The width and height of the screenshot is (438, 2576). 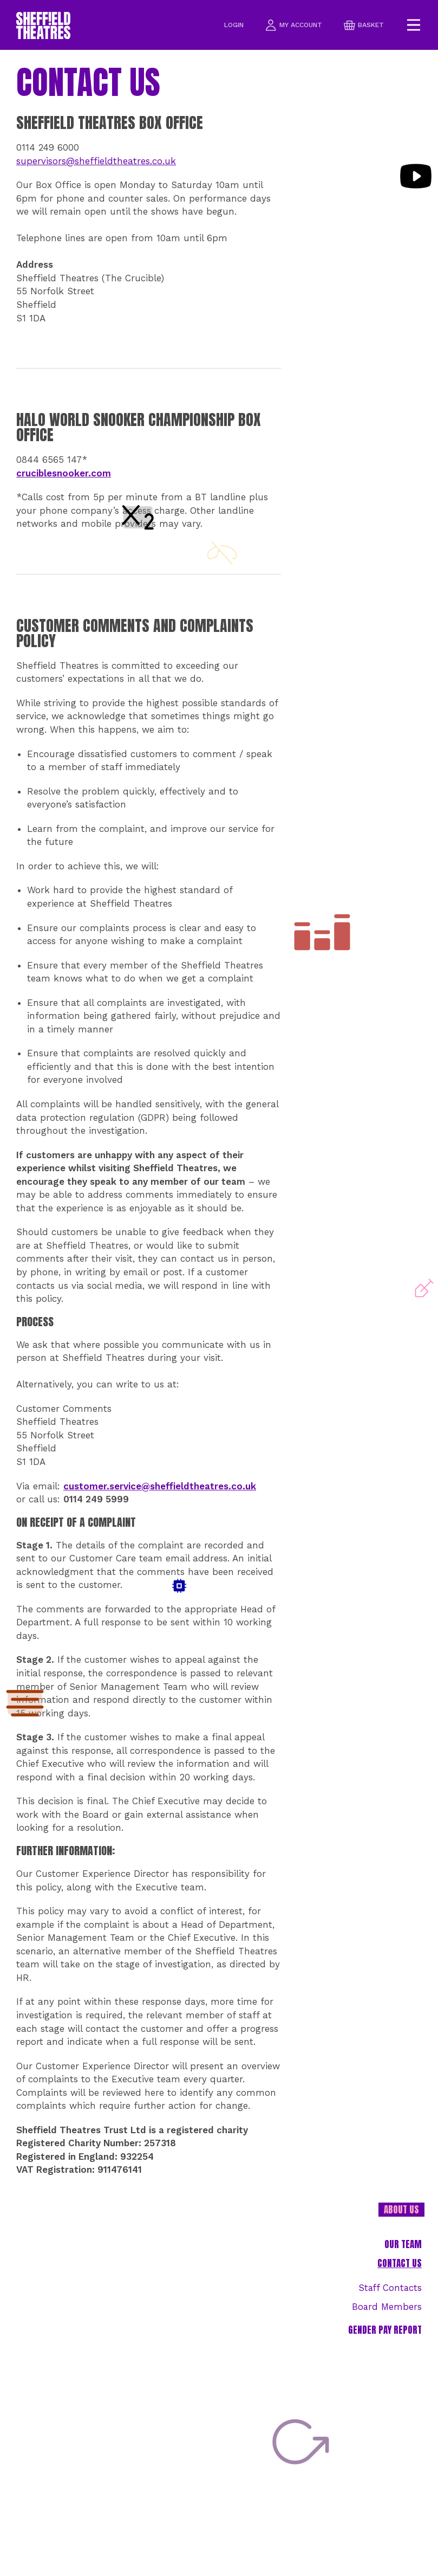 I want to click on apply subscript formatting to selected text, so click(x=136, y=517).